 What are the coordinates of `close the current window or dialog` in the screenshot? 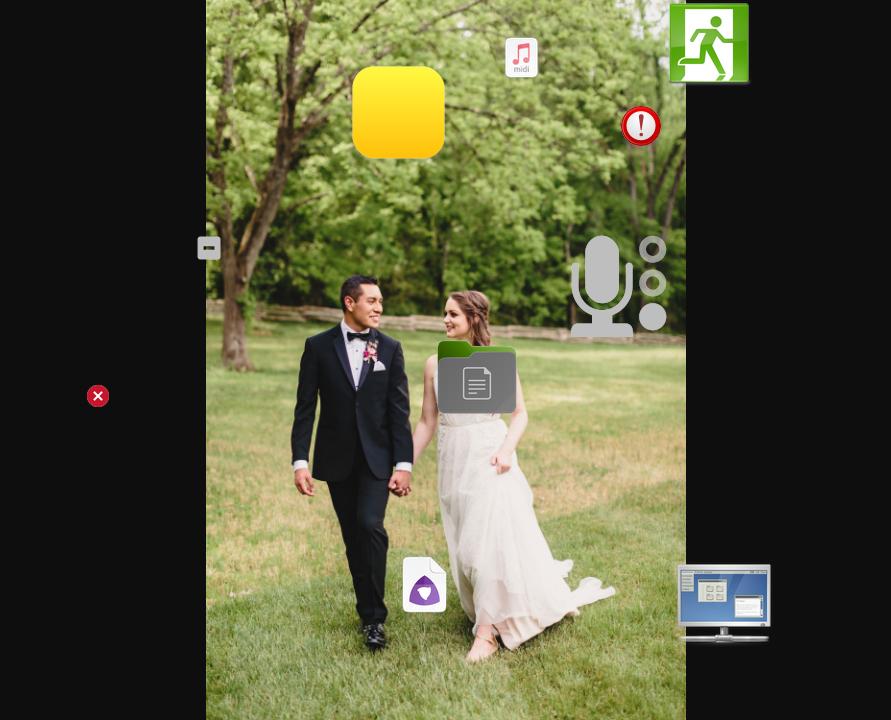 It's located at (98, 396).